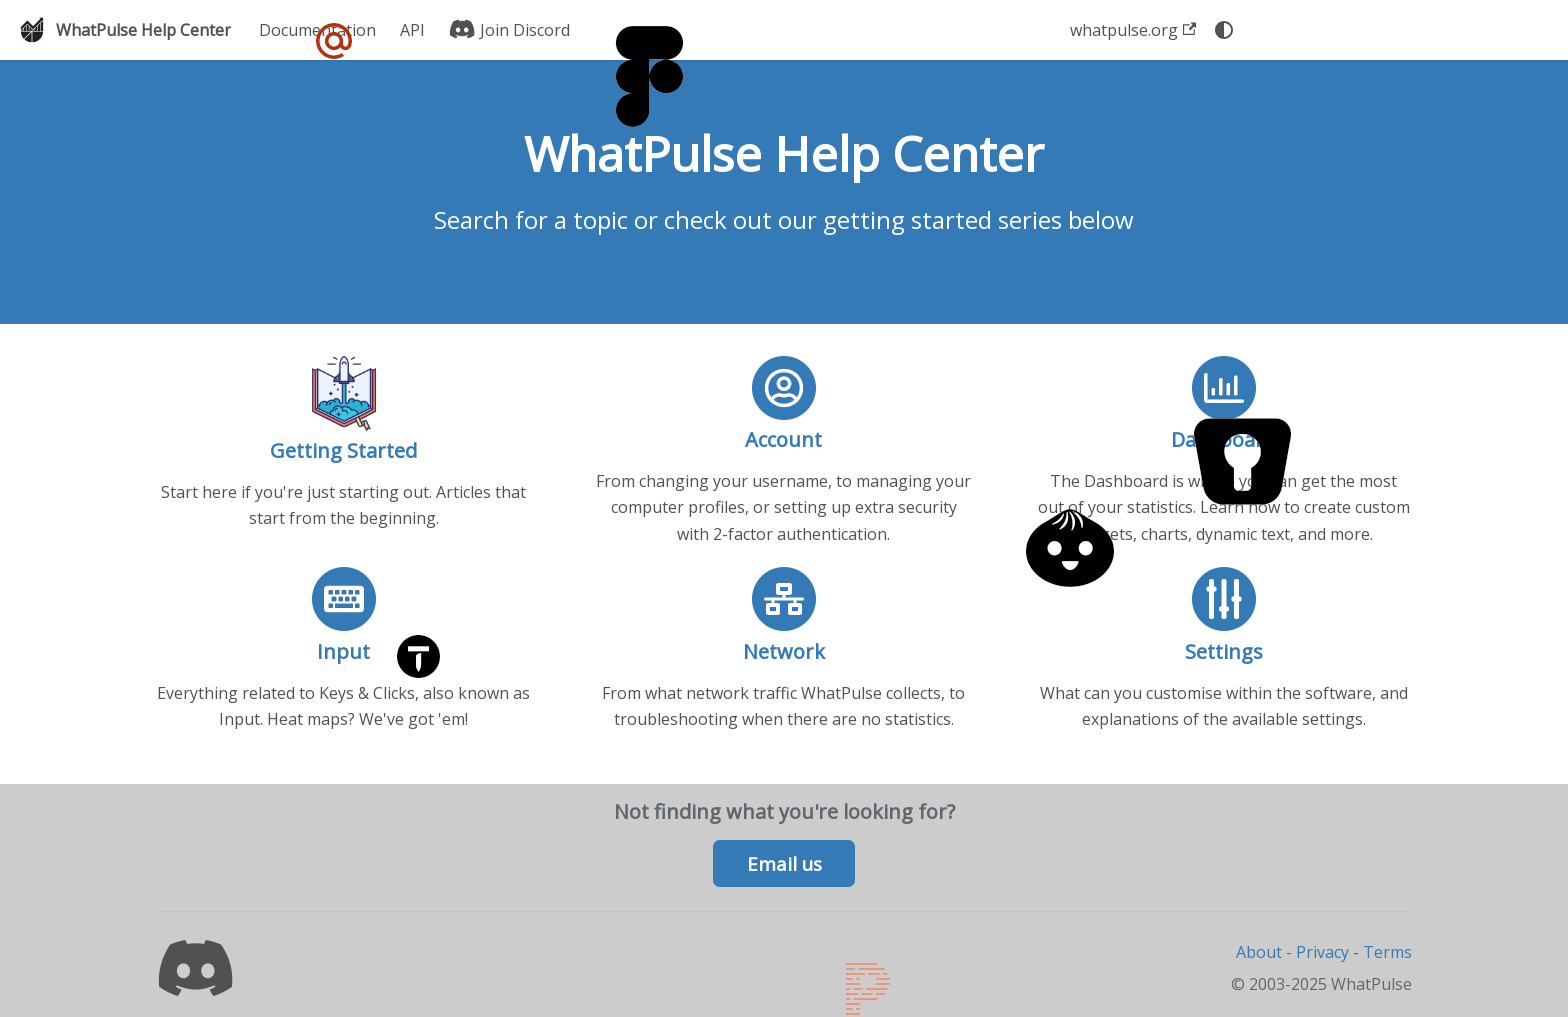 This screenshot has width=1568, height=1017. Describe the element at coordinates (649, 76) in the screenshot. I see `open figma design app` at that location.